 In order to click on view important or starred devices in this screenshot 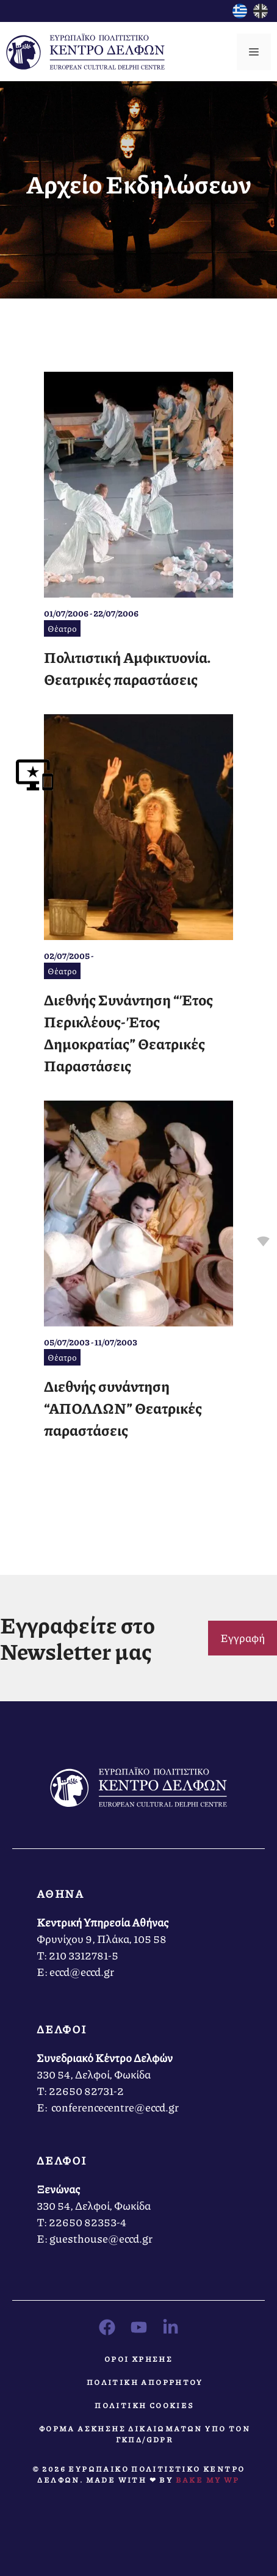, I will do `click(34, 775)`.